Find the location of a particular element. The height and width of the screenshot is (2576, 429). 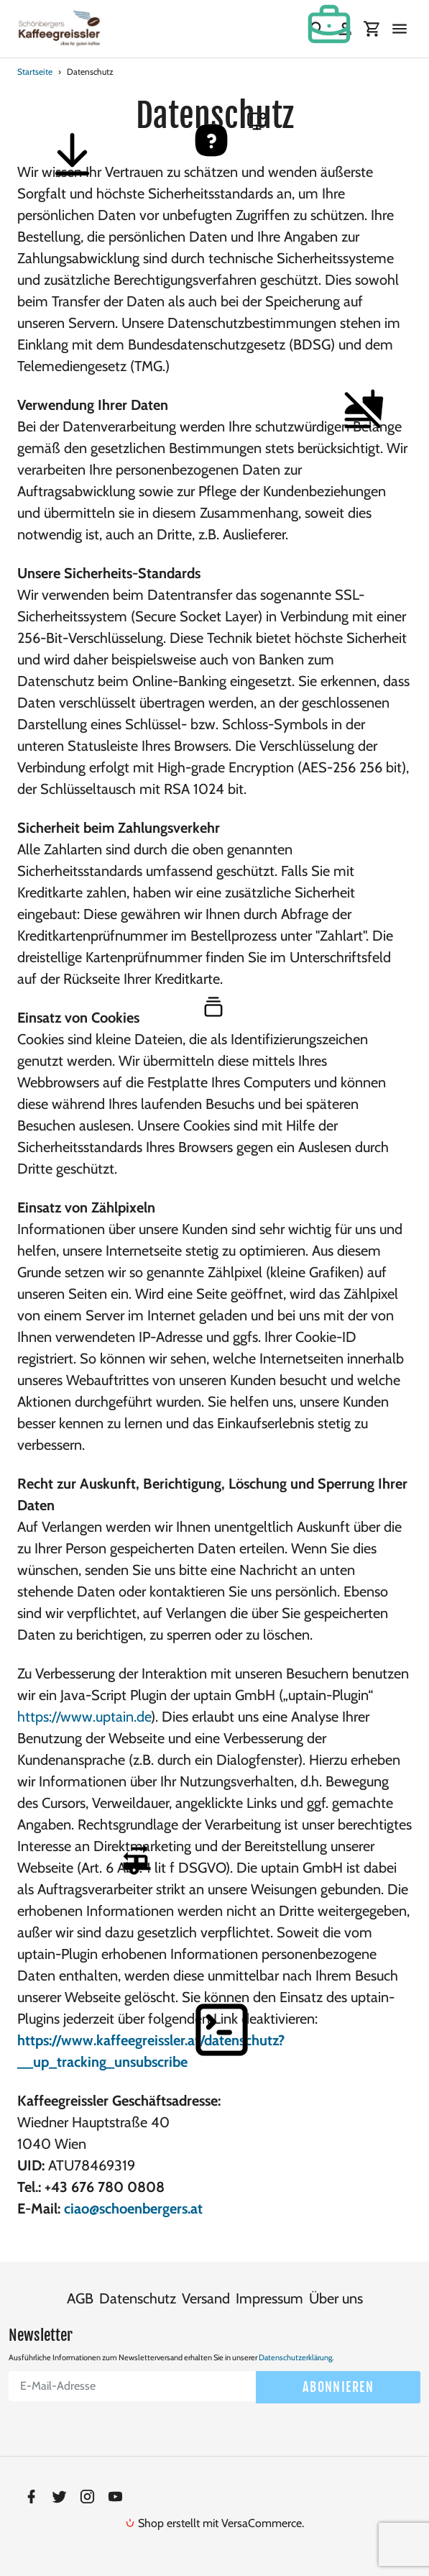

download a file to your device is located at coordinates (72, 154).